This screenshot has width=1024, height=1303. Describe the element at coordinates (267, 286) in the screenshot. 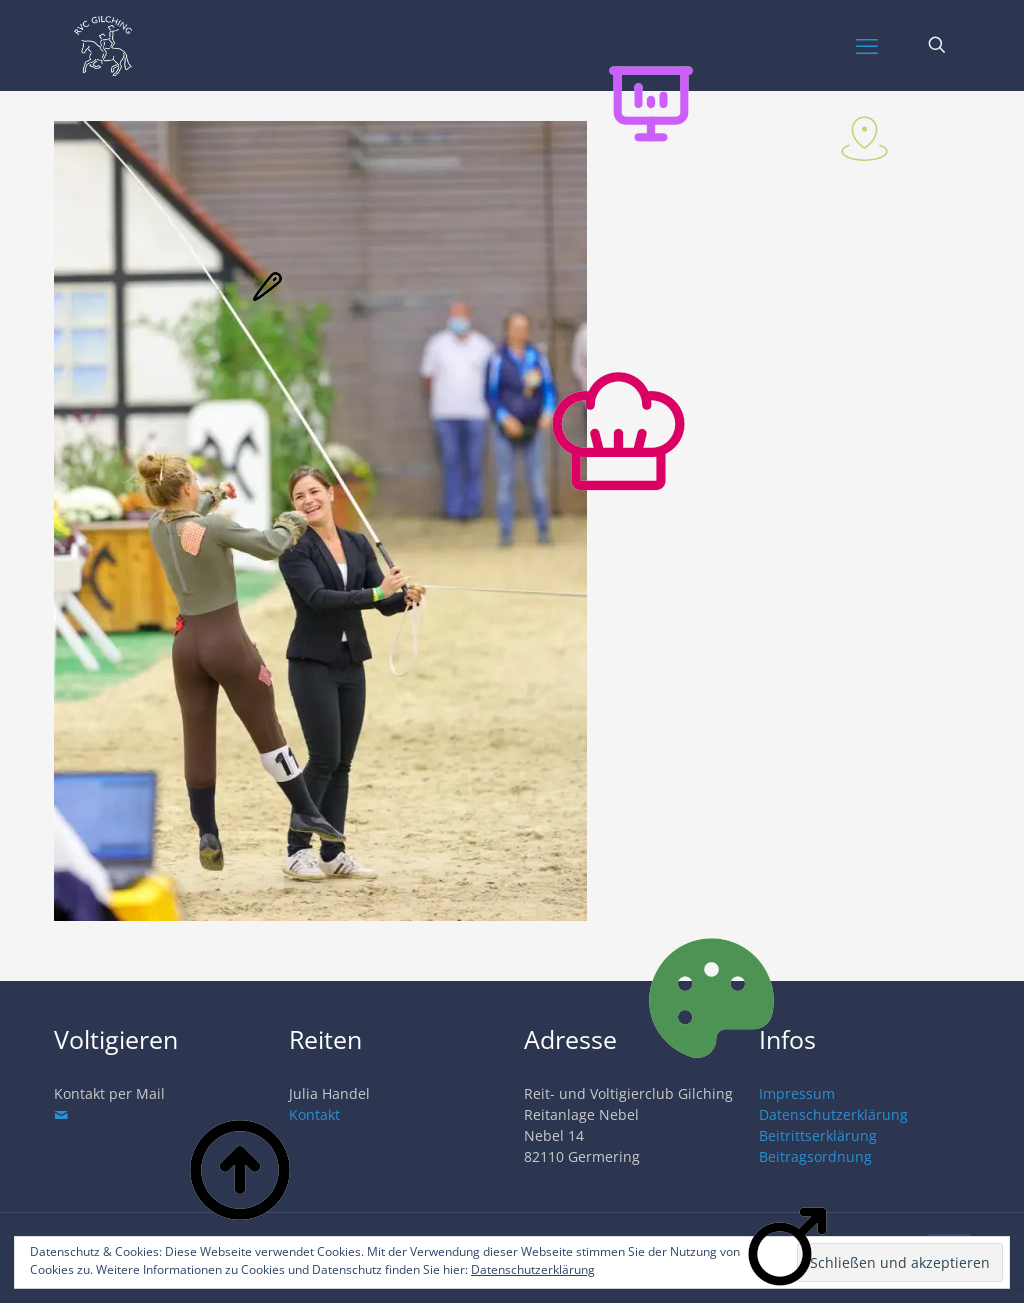

I see `access sewing or tailoring tools` at that location.